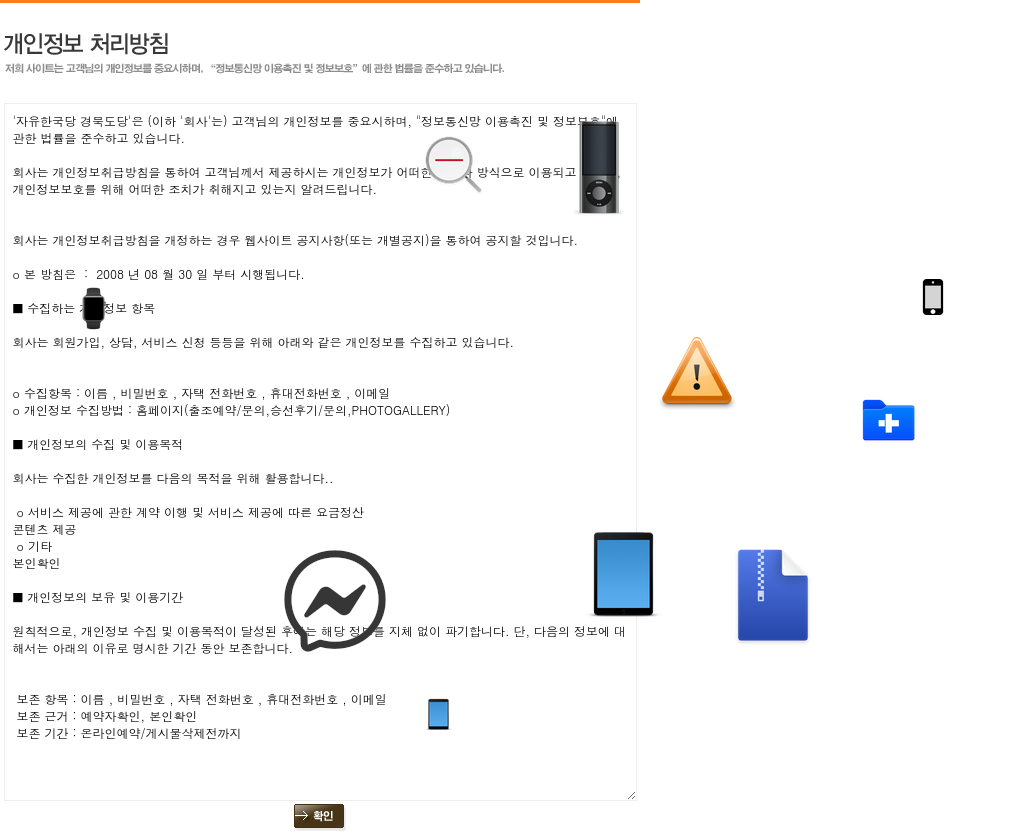 The image size is (1015, 836). Describe the element at coordinates (93, 308) in the screenshot. I see `apple watch series 3 device icon` at that location.